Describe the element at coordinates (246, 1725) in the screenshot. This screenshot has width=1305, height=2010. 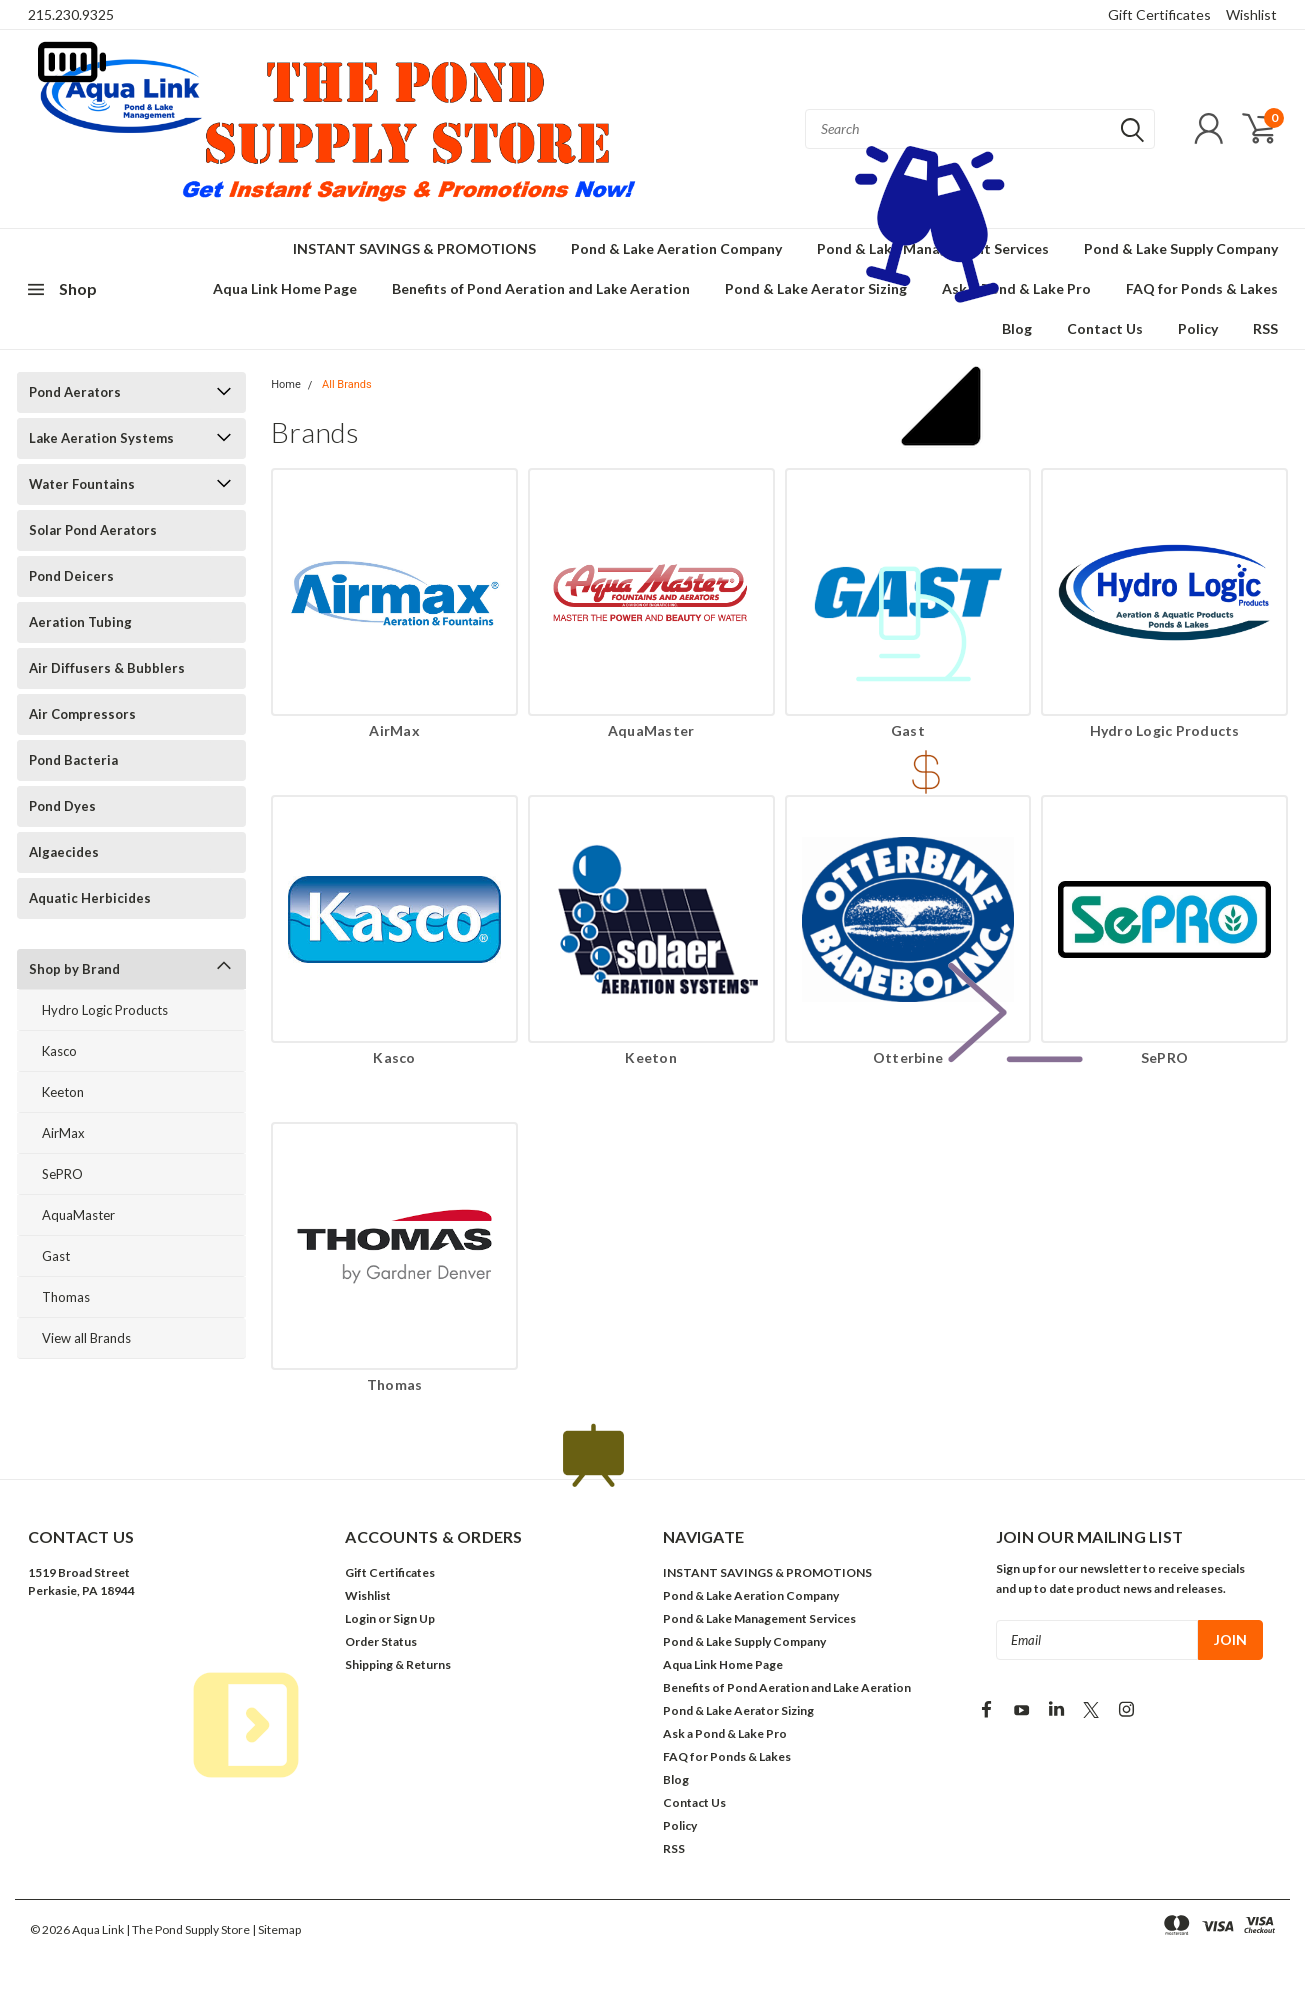
I see `expand the left sidebar` at that location.